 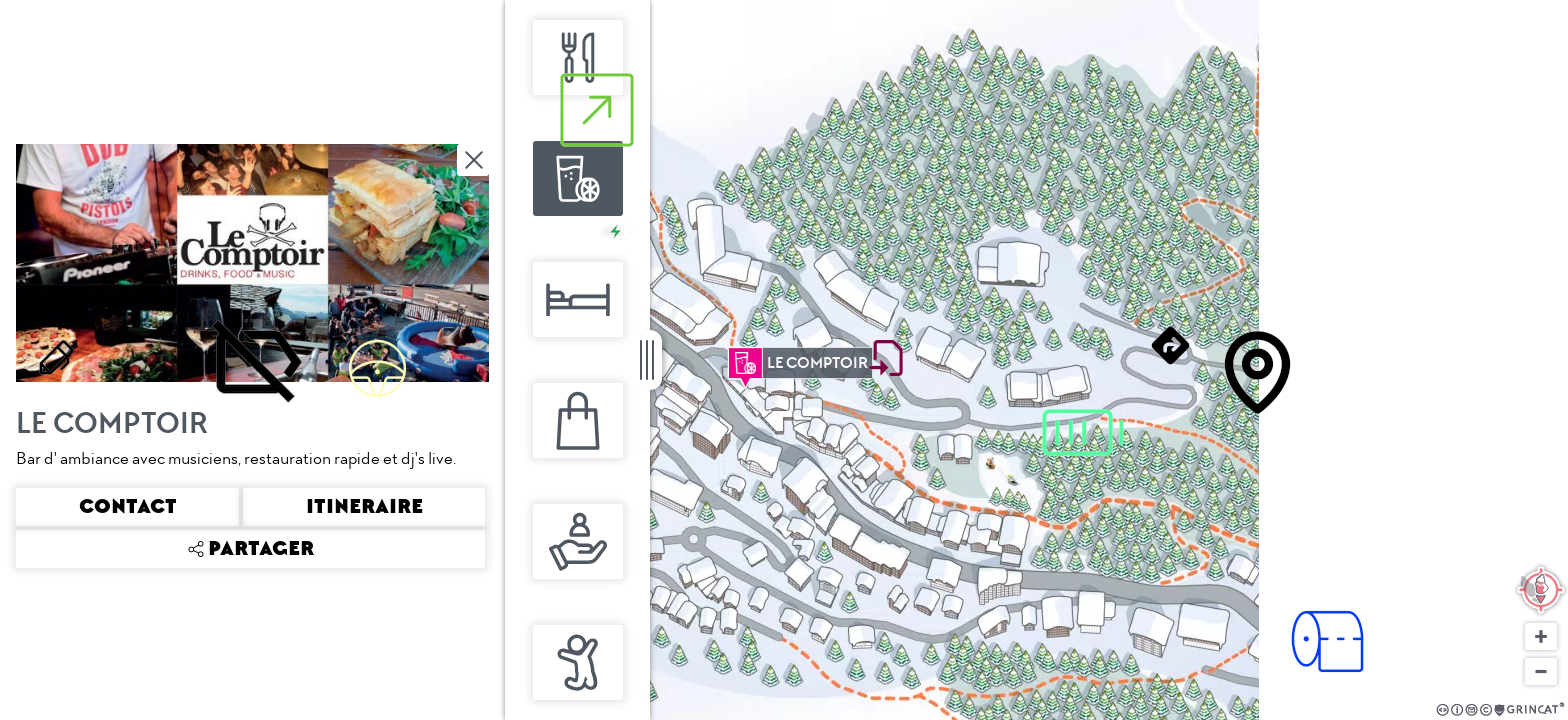 I want to click on remove a label or tag from an item, so click(x=257, y=362).